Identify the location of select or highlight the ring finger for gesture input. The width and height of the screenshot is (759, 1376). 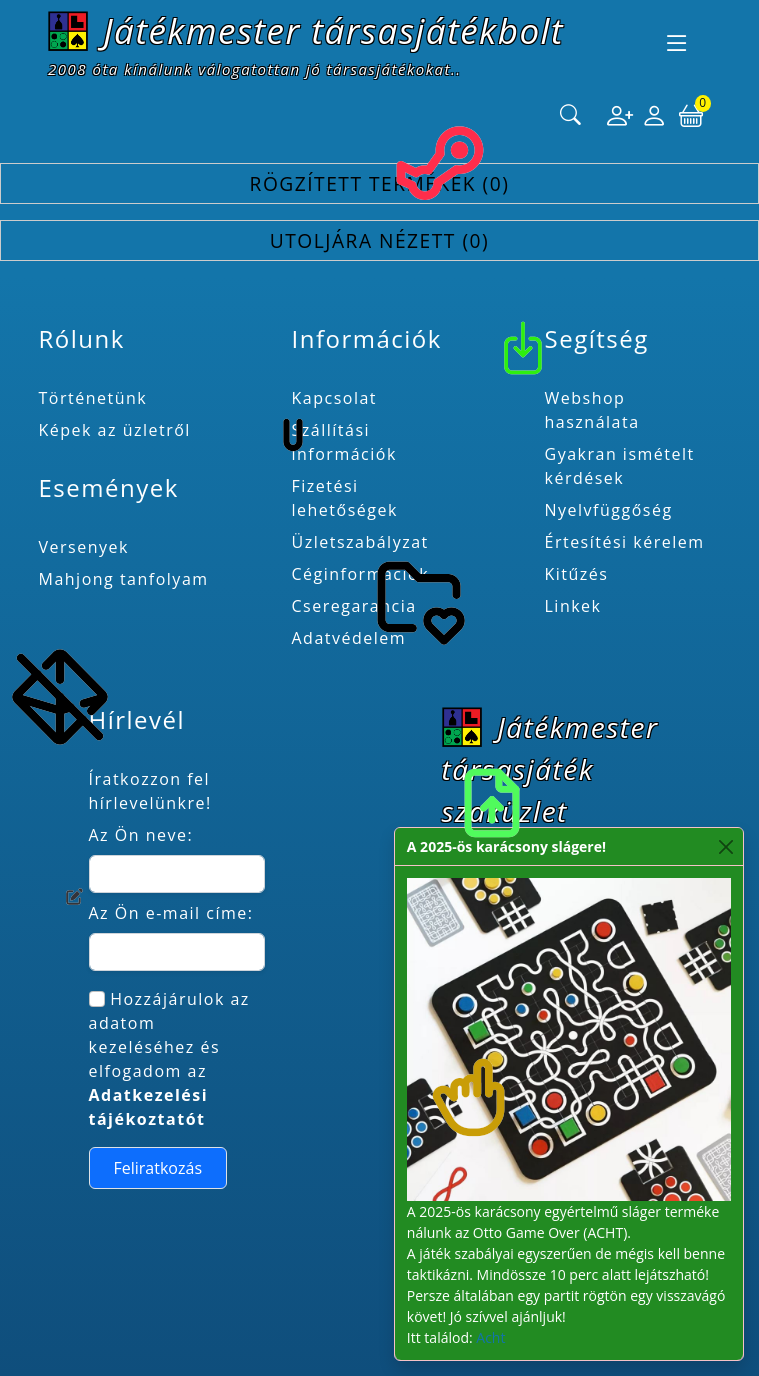
(469, 1093).